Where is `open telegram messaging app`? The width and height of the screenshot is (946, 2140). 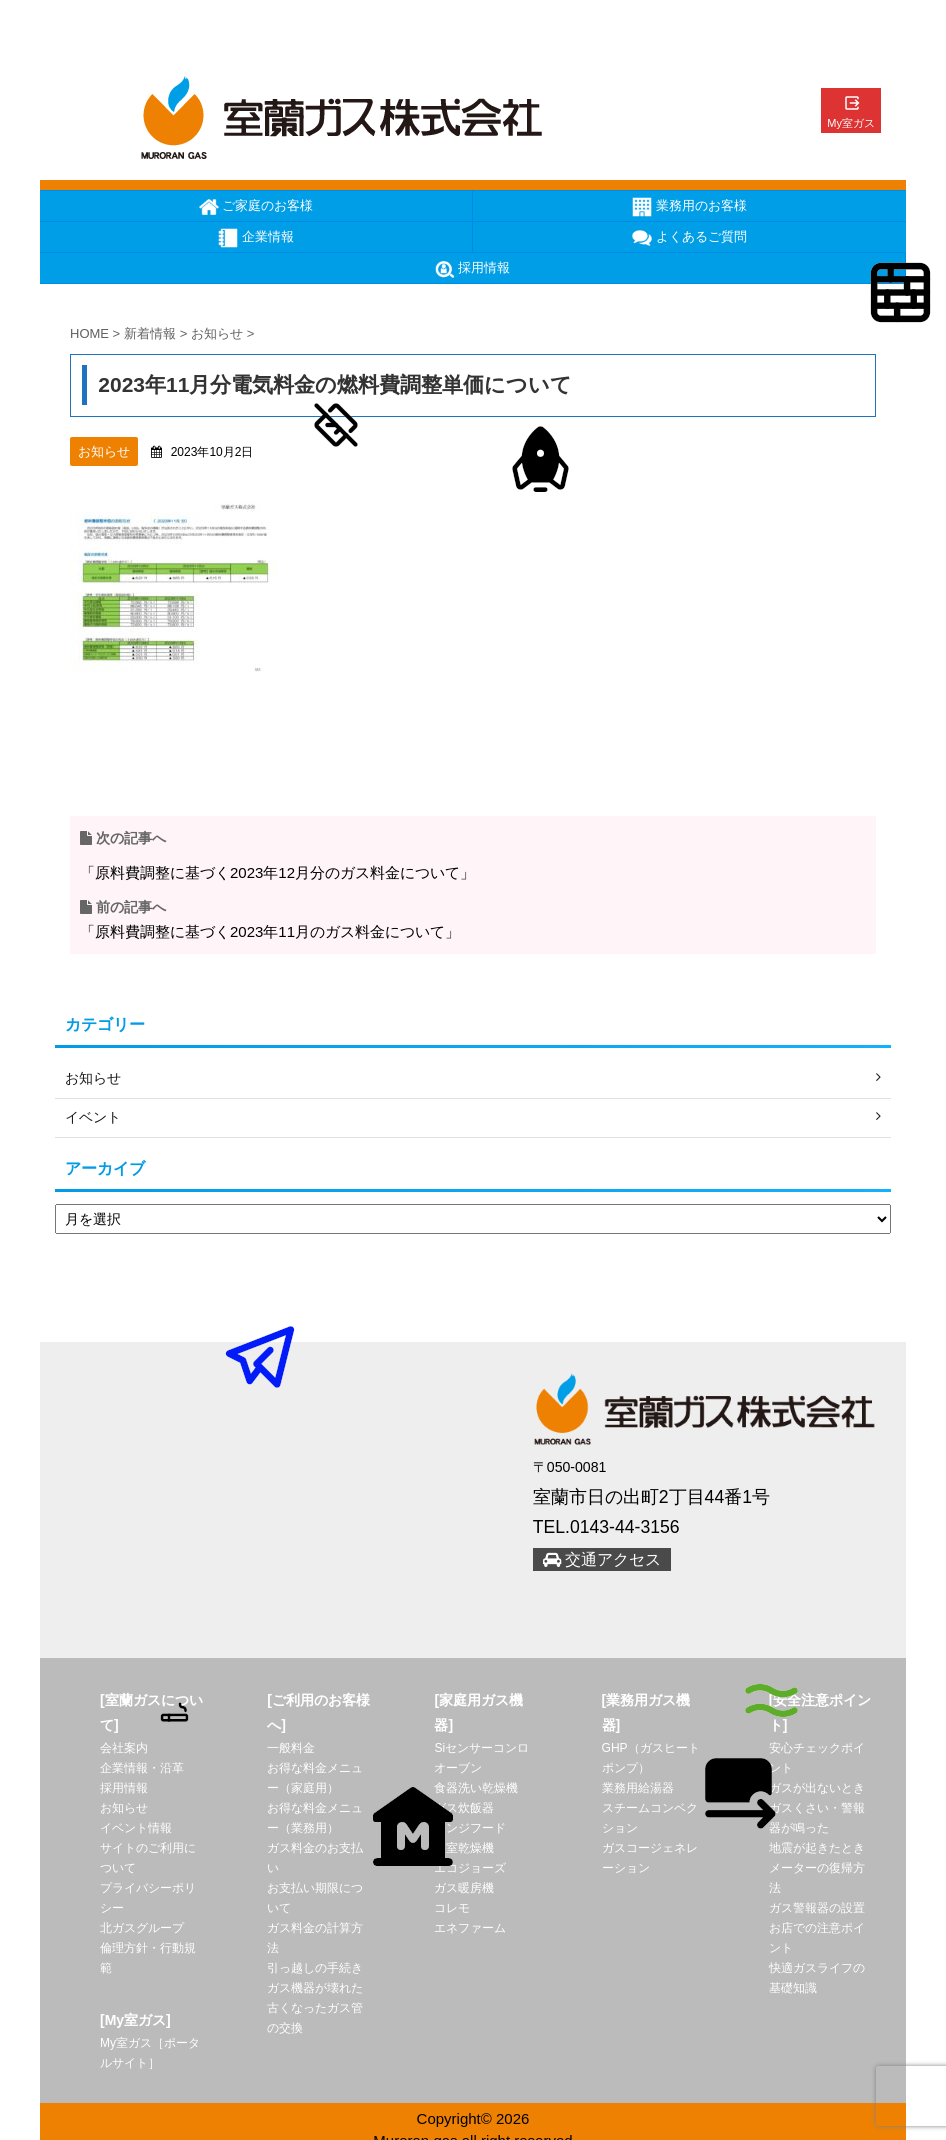
open telegram messaging app is located at coordinates (260, 1357).